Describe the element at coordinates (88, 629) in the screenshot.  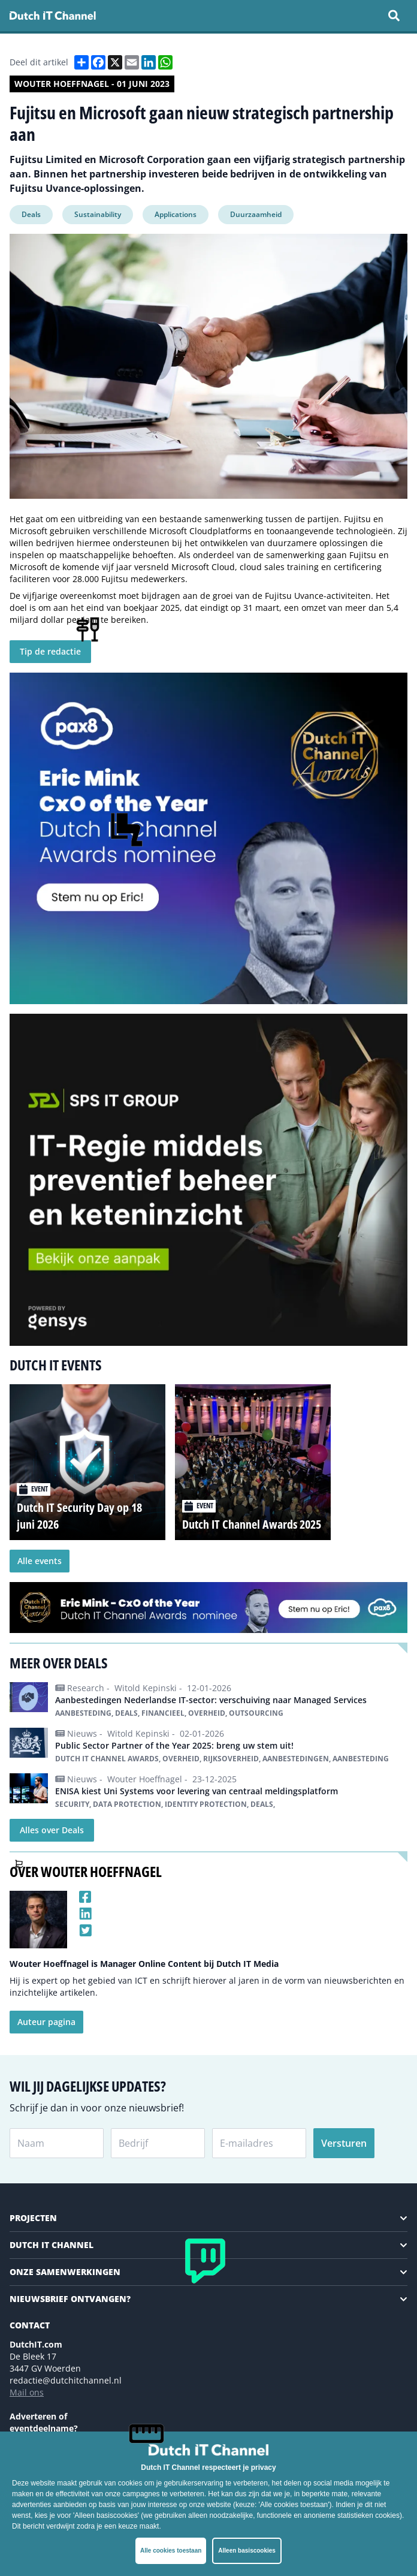
I see `browse tapas or small plates menu` at that location.